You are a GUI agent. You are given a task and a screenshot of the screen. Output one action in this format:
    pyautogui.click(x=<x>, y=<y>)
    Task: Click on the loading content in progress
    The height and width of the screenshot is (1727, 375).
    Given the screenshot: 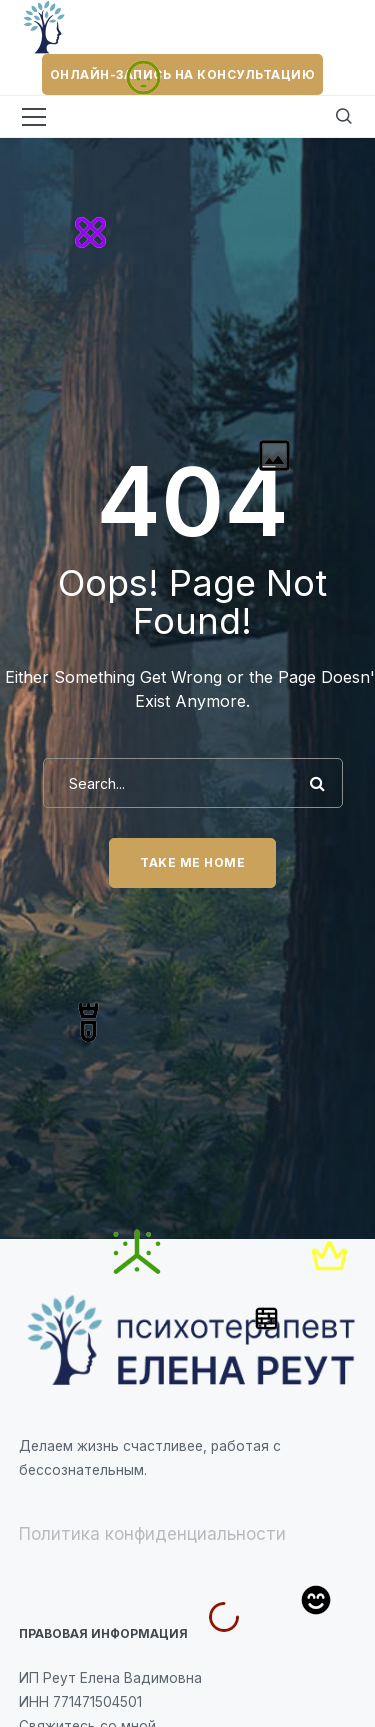 What is the action you would take?
    pyautogui.click(x=224, y=1617)
    